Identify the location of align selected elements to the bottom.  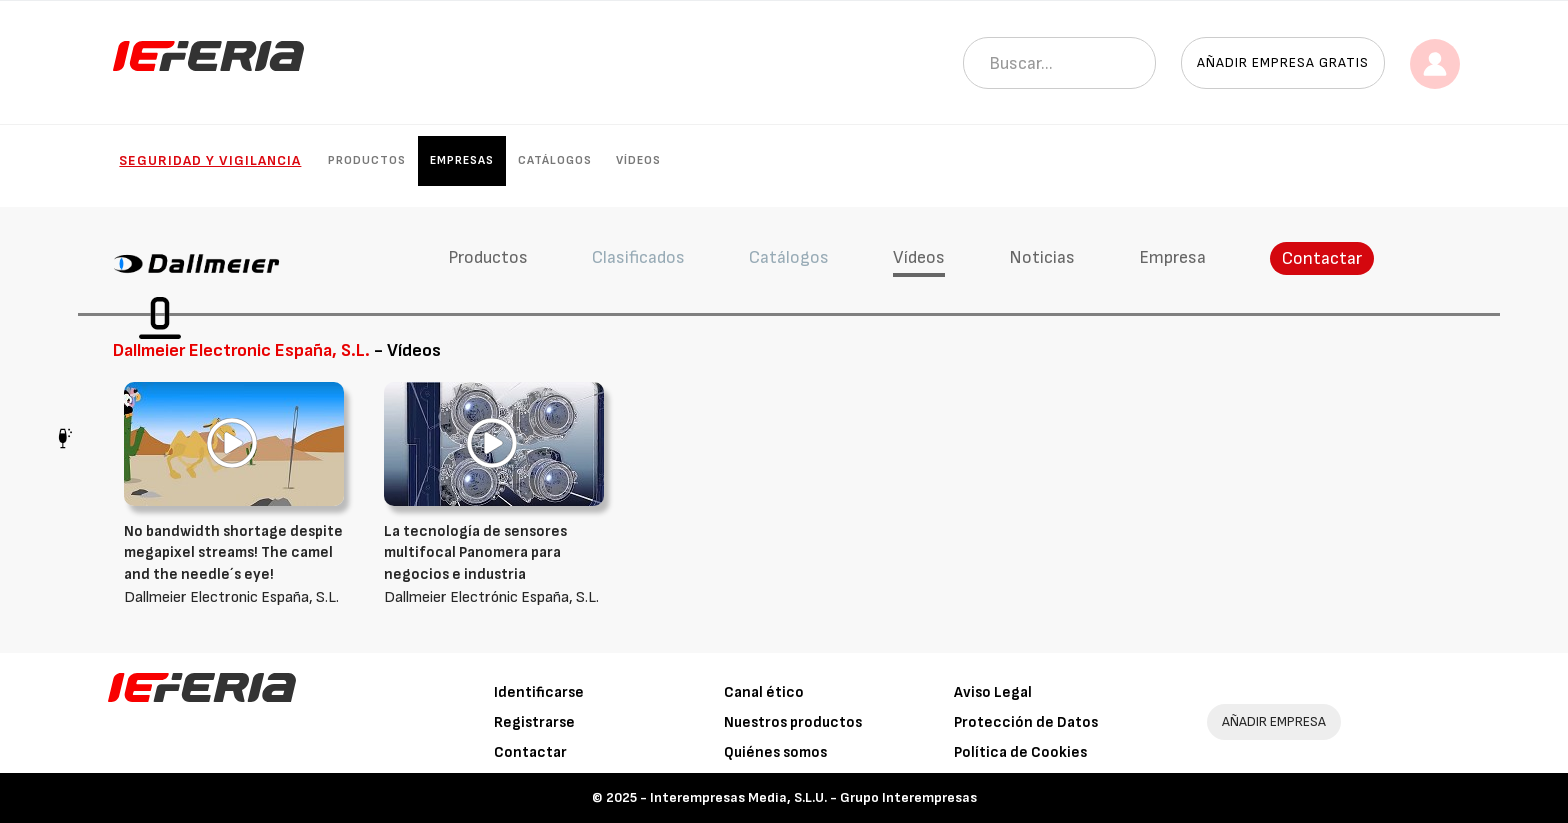
(160, 318).